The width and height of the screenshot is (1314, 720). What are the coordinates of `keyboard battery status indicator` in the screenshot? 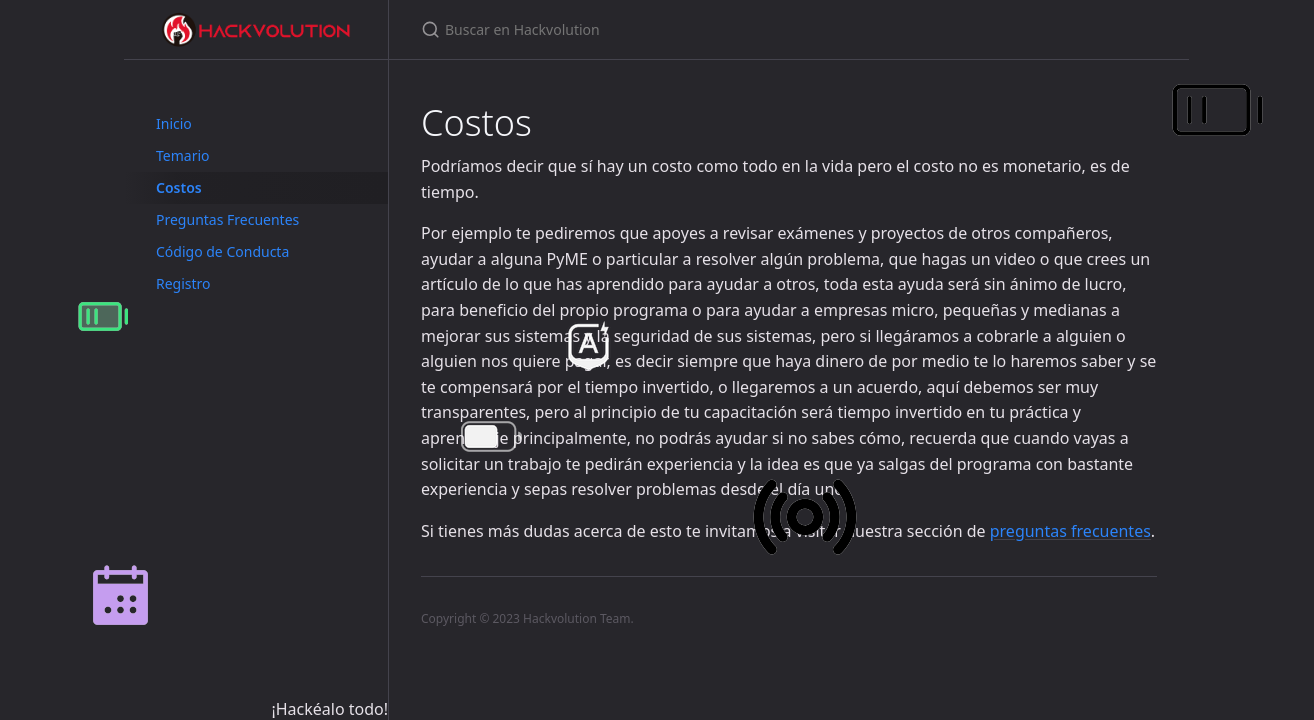 It's located at (588, 345).